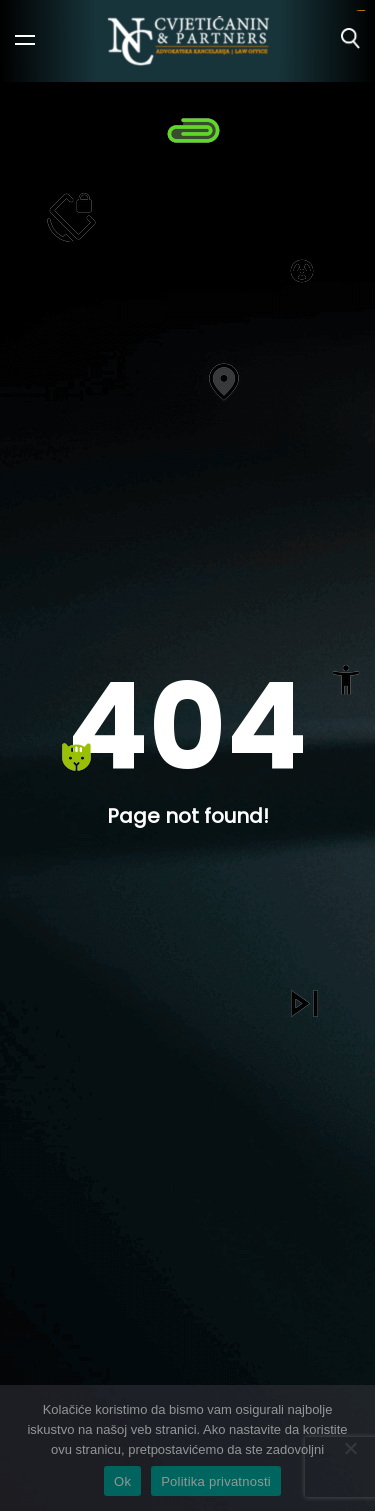 The height and width of the screenshot is (1511, 375). Describe the element at coordinates (346, 680) in the screenshot. I see `access accessibility settings` at that location.